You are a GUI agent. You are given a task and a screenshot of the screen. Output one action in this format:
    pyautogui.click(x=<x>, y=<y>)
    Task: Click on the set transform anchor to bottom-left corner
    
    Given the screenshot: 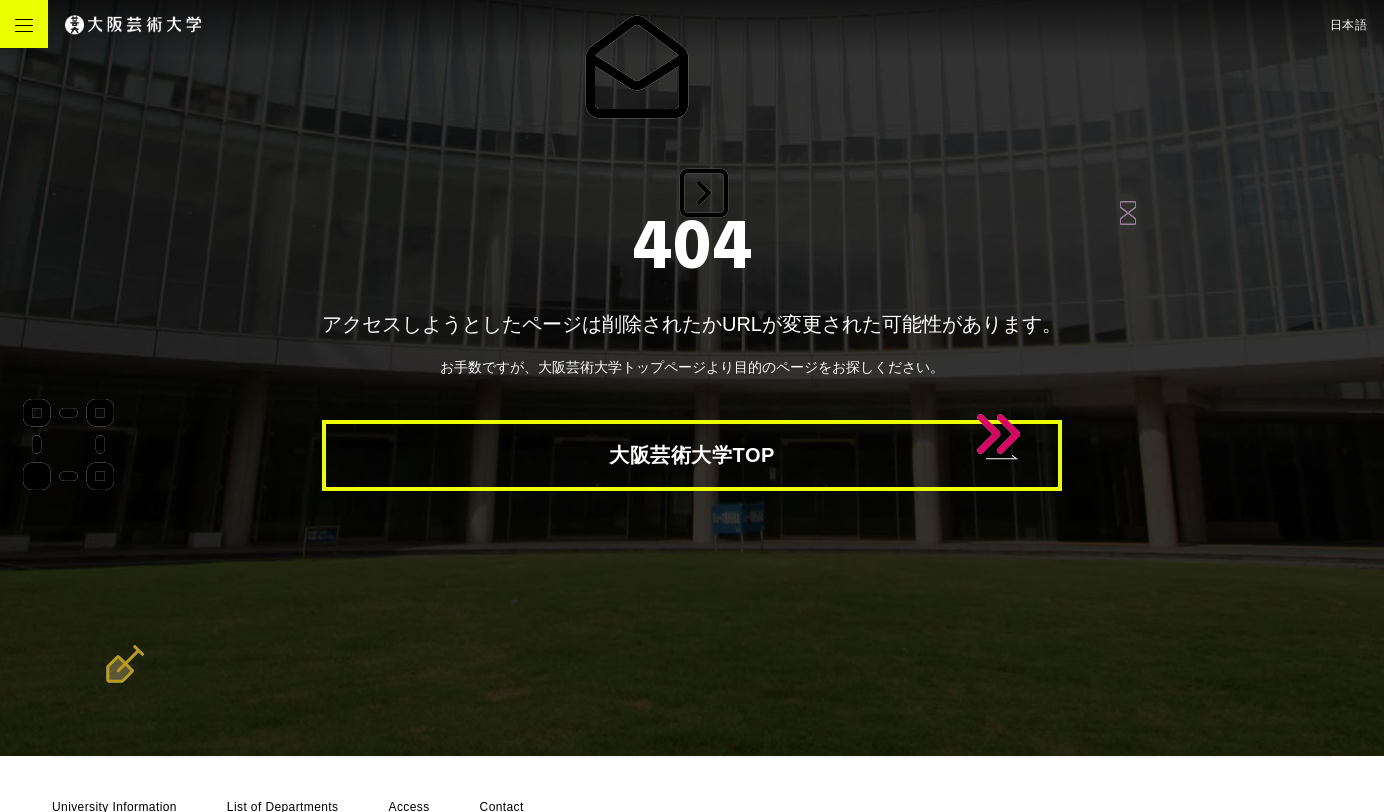 What is the action you would take?
    pyautogui.click(x=68, y=444)
    